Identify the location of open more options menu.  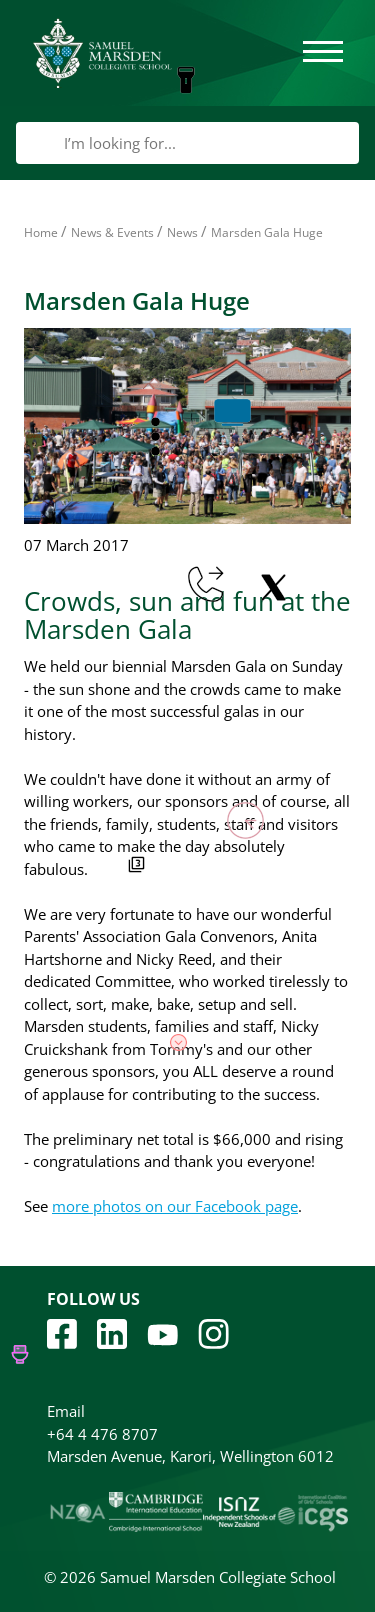
(155, 436).